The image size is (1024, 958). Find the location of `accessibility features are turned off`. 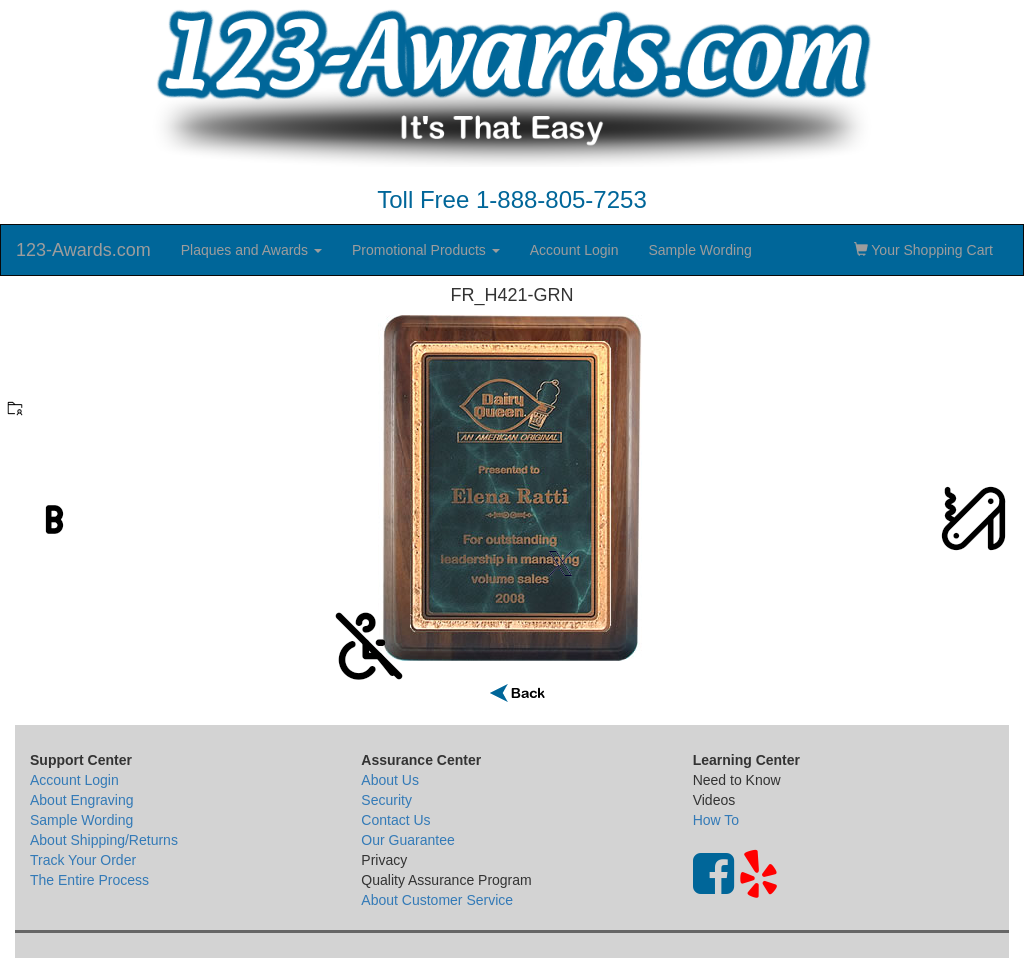

accessibility features are turned off is located at coordinates (369, 646).